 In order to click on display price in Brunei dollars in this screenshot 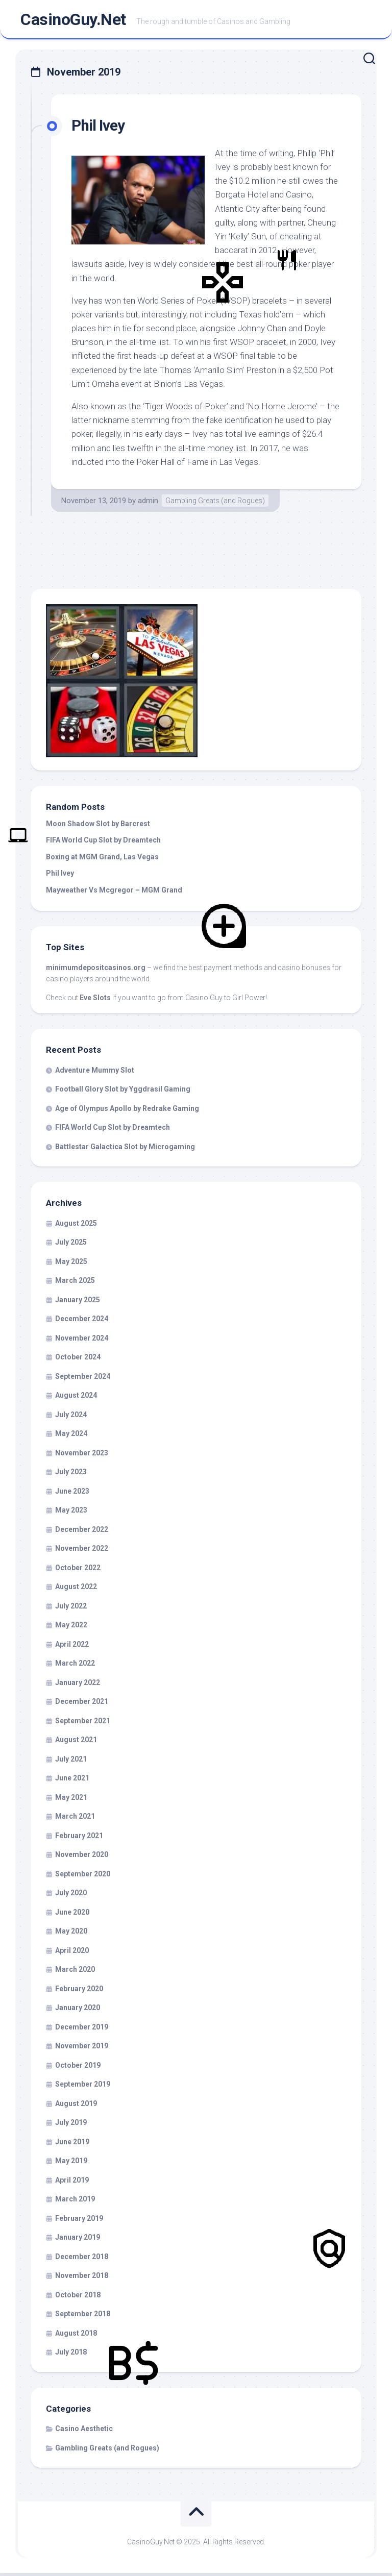, I will do `click(133, 2363)`.